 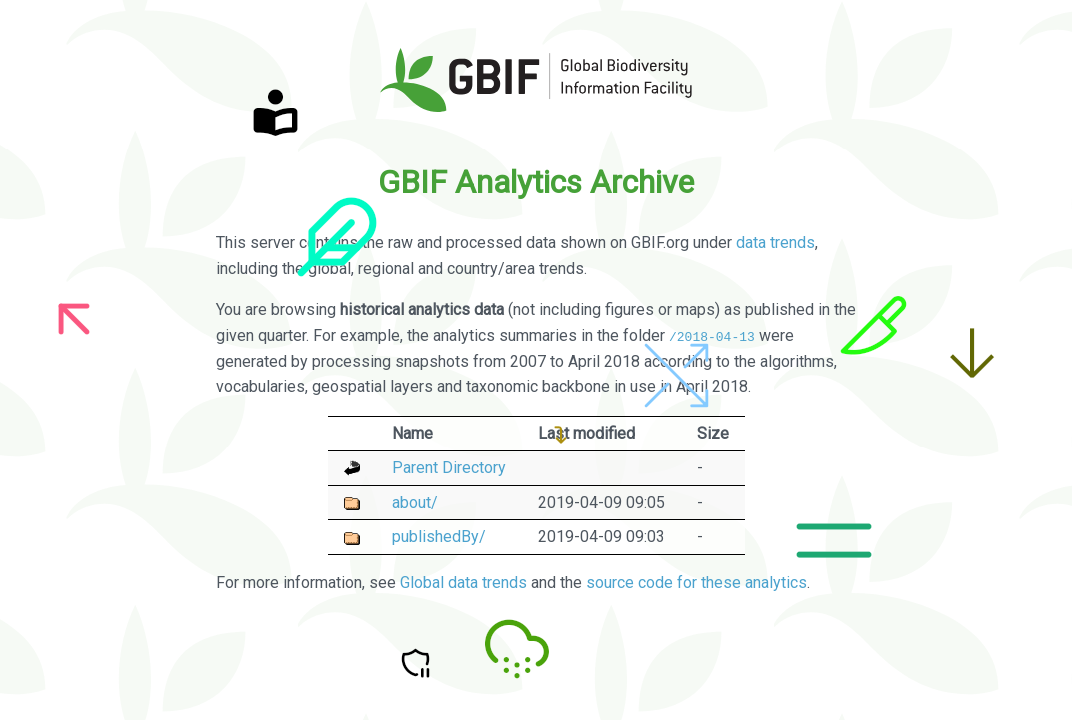 What do you see at coordinates (517, 649) in the screenshot?
I see `indicates snowy weather conditions` at bounding box center [517, 649].